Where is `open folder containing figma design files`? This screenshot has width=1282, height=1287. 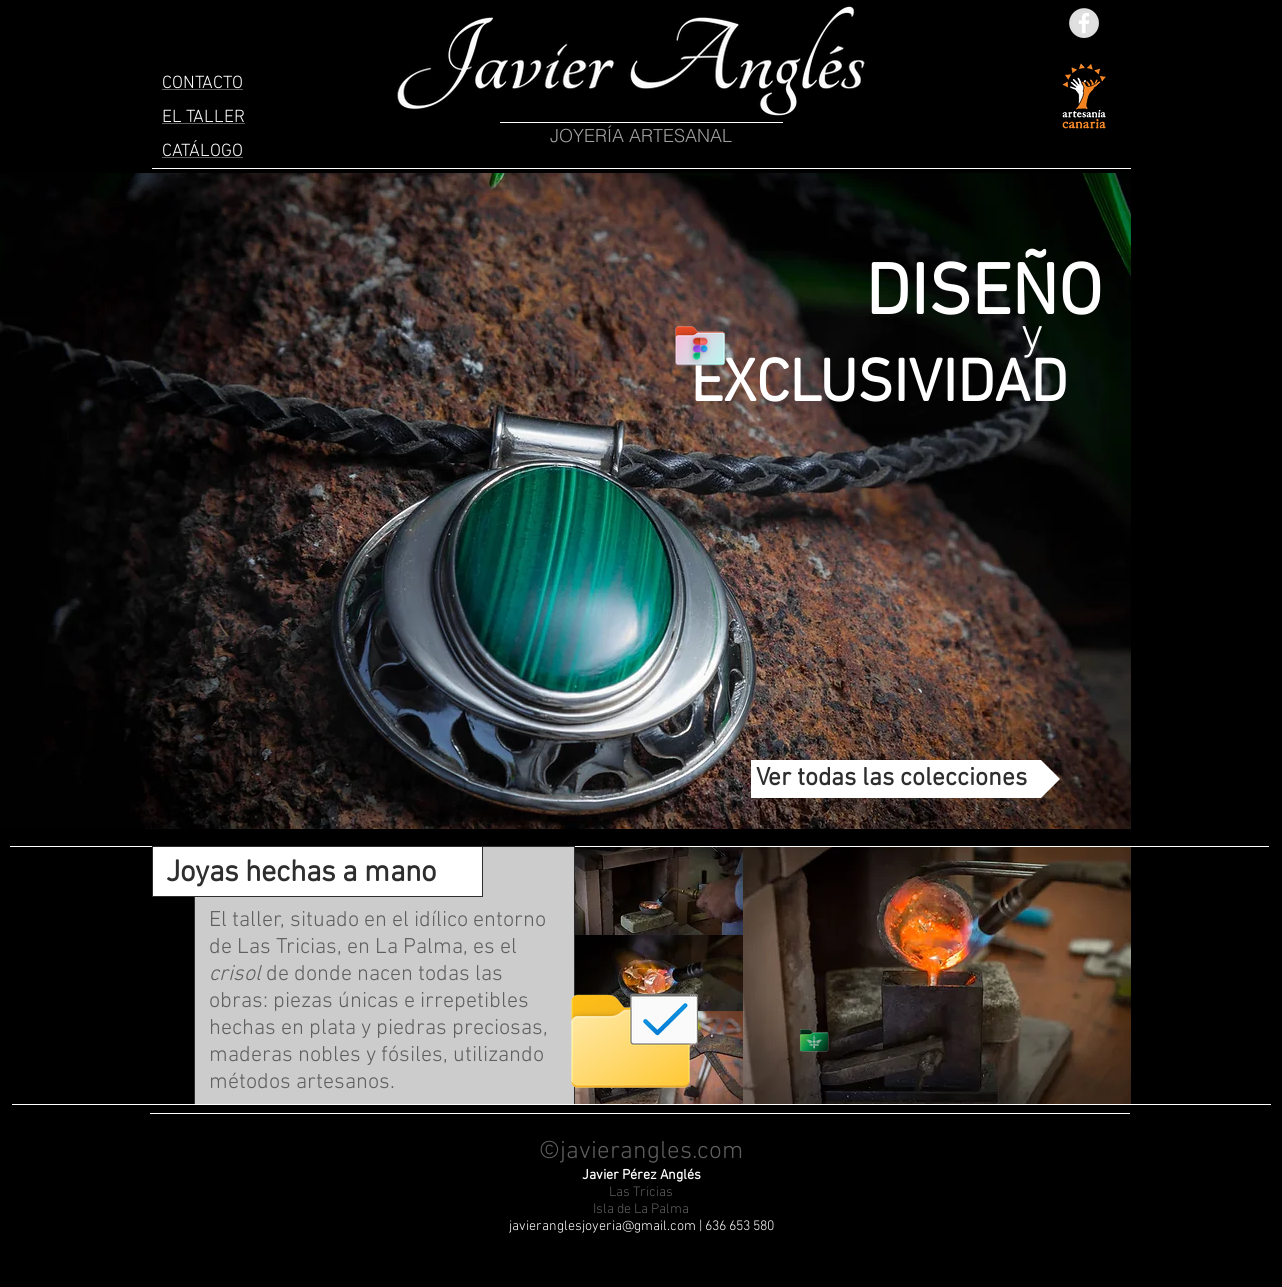 open folder containing figma design files is located at coordinates (700, 347).